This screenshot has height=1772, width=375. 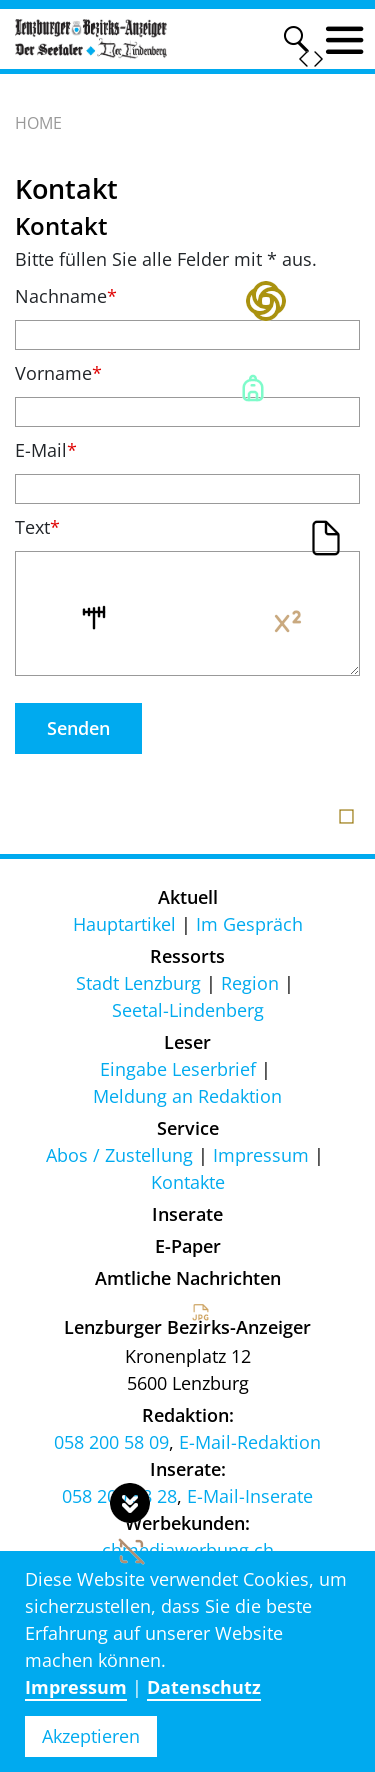 I want to click on view source code, so click(x=311, y=59).